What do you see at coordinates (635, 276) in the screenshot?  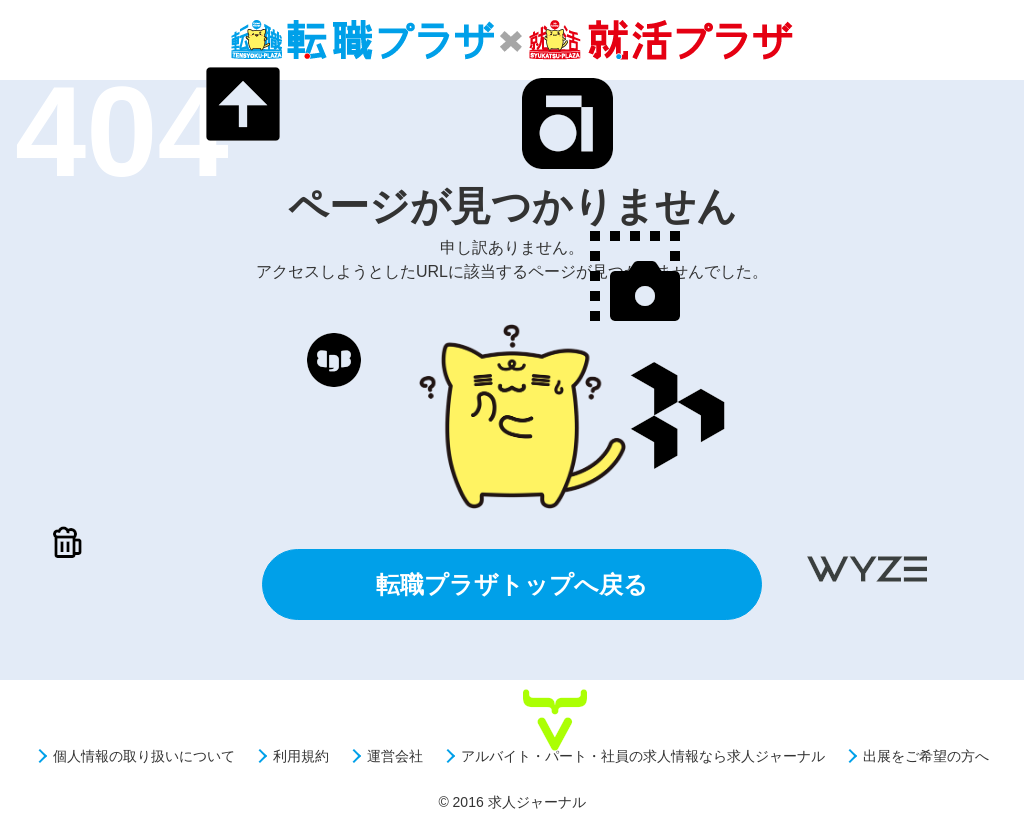 I see `capture a screenshot of the current screen` at bounding box center [635, 276].